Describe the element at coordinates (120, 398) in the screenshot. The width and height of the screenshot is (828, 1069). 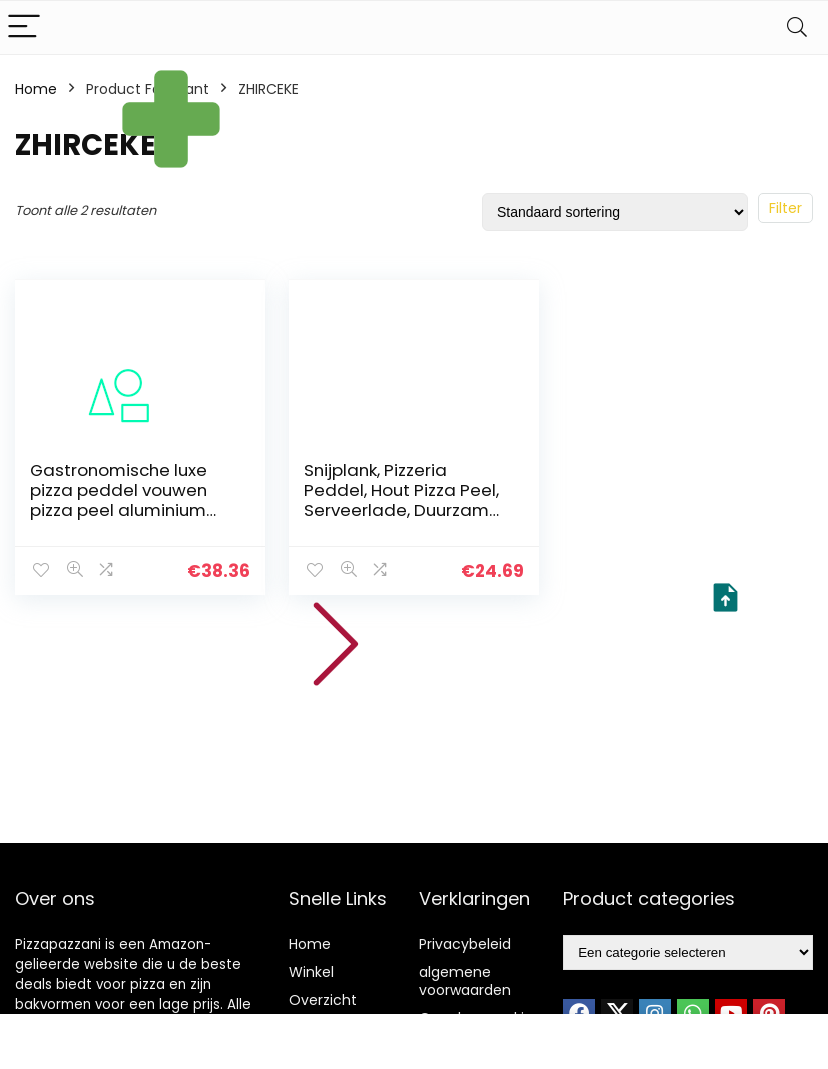
I see `access shape tools or drawing options` at that location.